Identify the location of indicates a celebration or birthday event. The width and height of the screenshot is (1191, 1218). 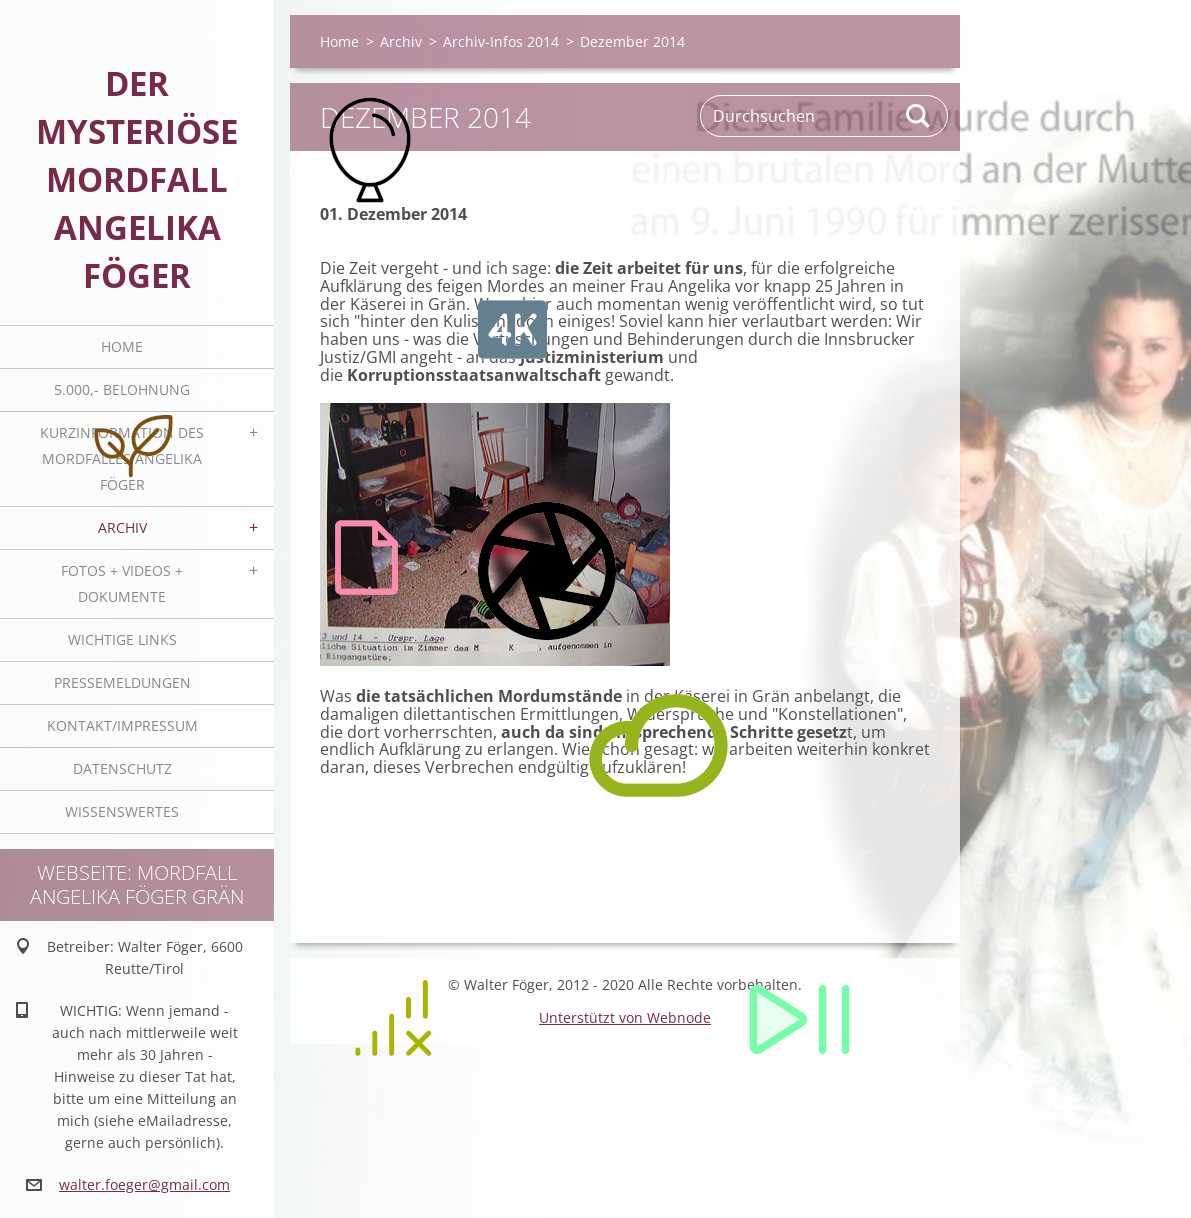
(370, 150).